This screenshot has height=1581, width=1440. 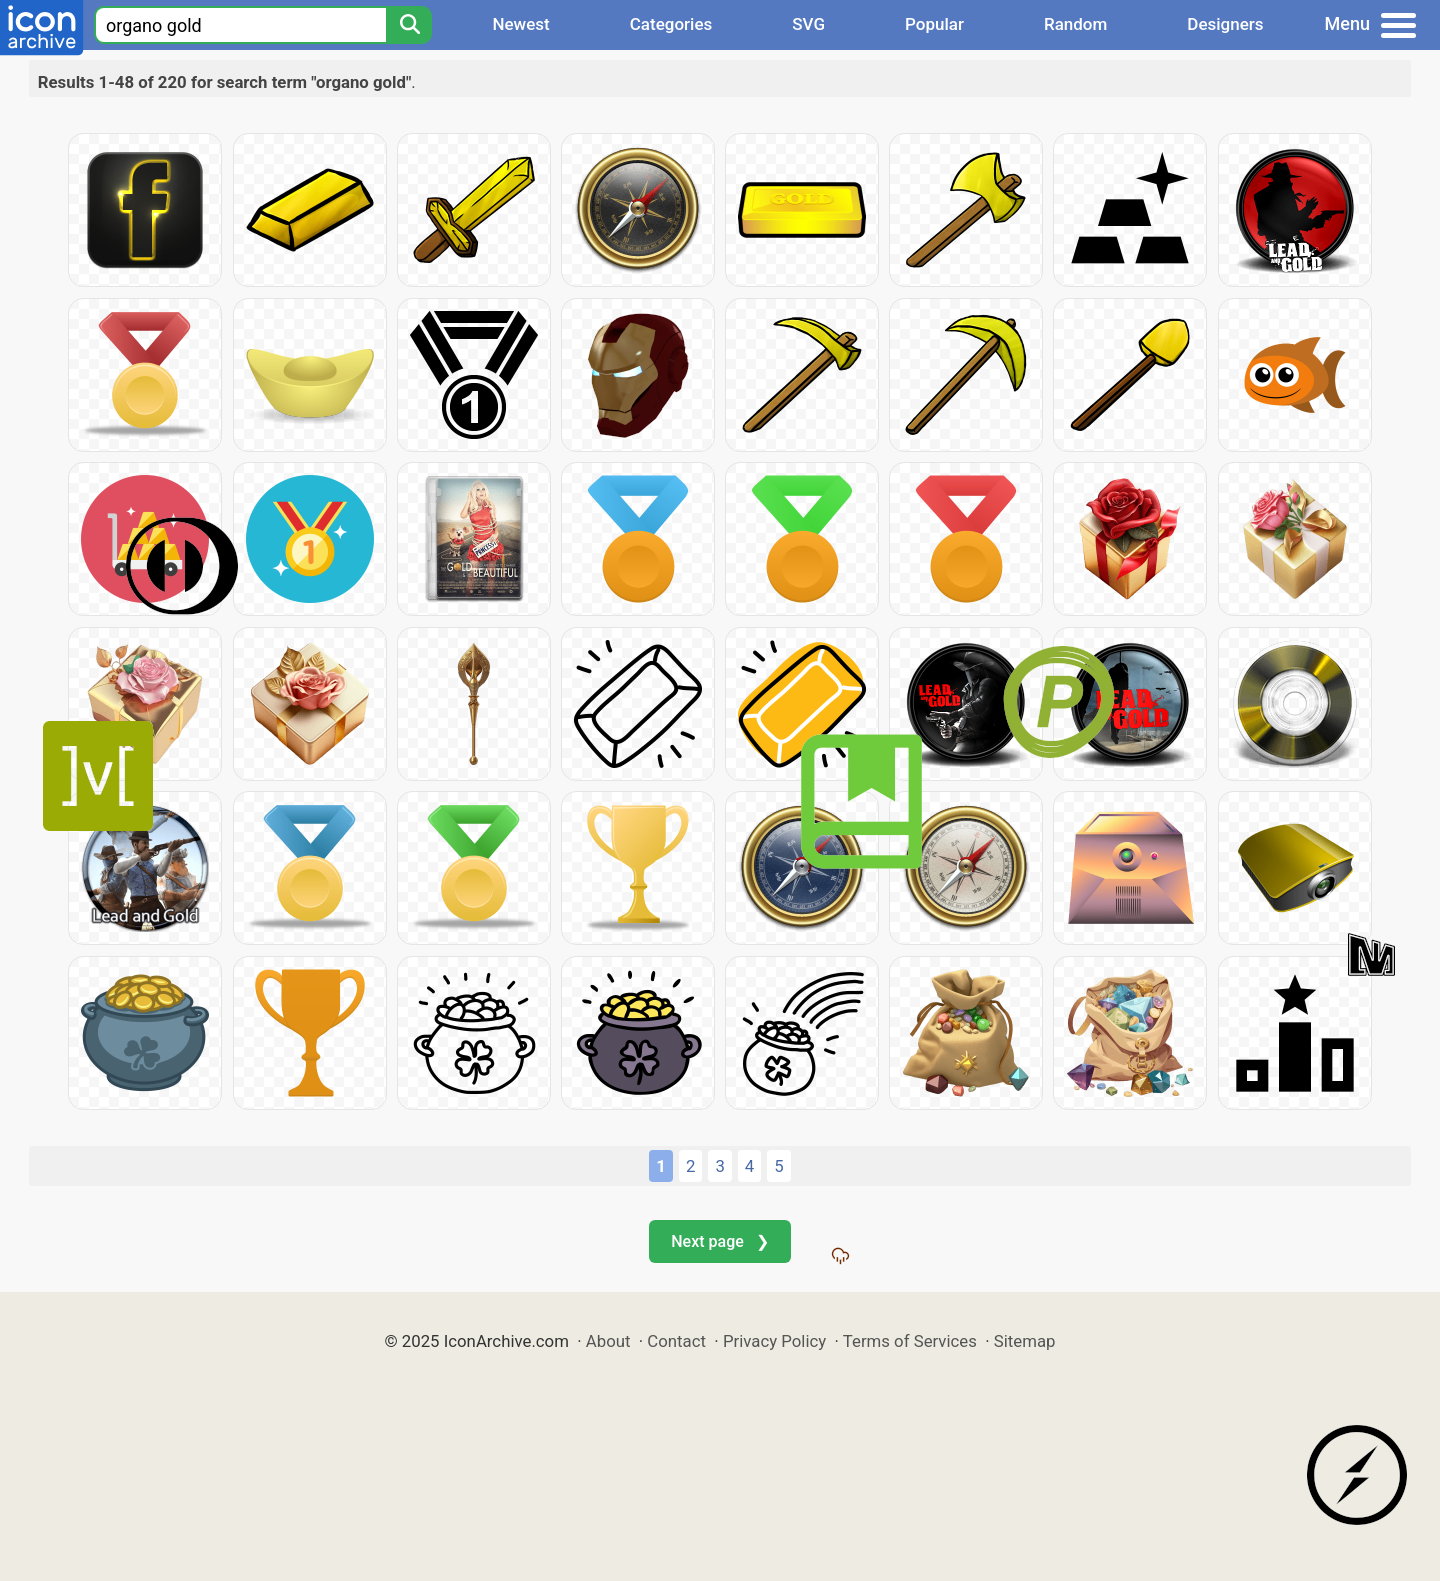 What do you see at coordinates (840, 1255) in the screenshot?
I see `indicates heavy rain or showers in weather forecast` at bounding box center [840, 1255].